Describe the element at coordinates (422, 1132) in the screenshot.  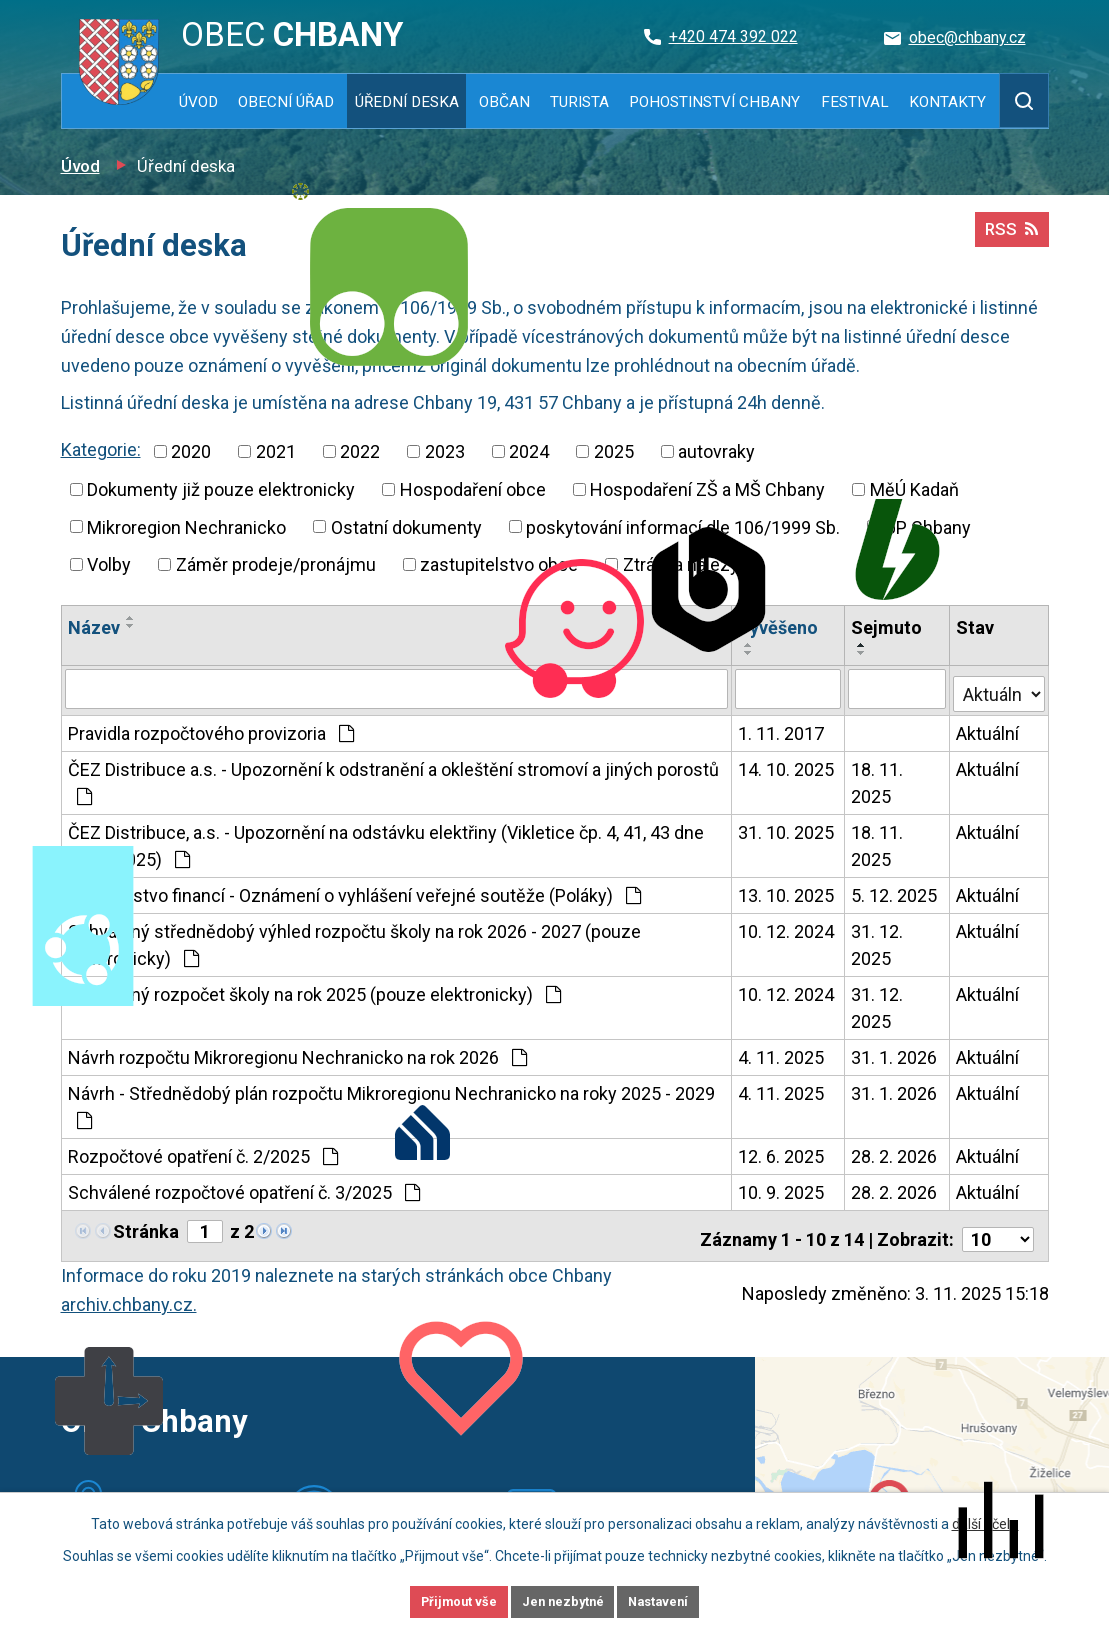
I see `open the kasa smart home app` at that location.